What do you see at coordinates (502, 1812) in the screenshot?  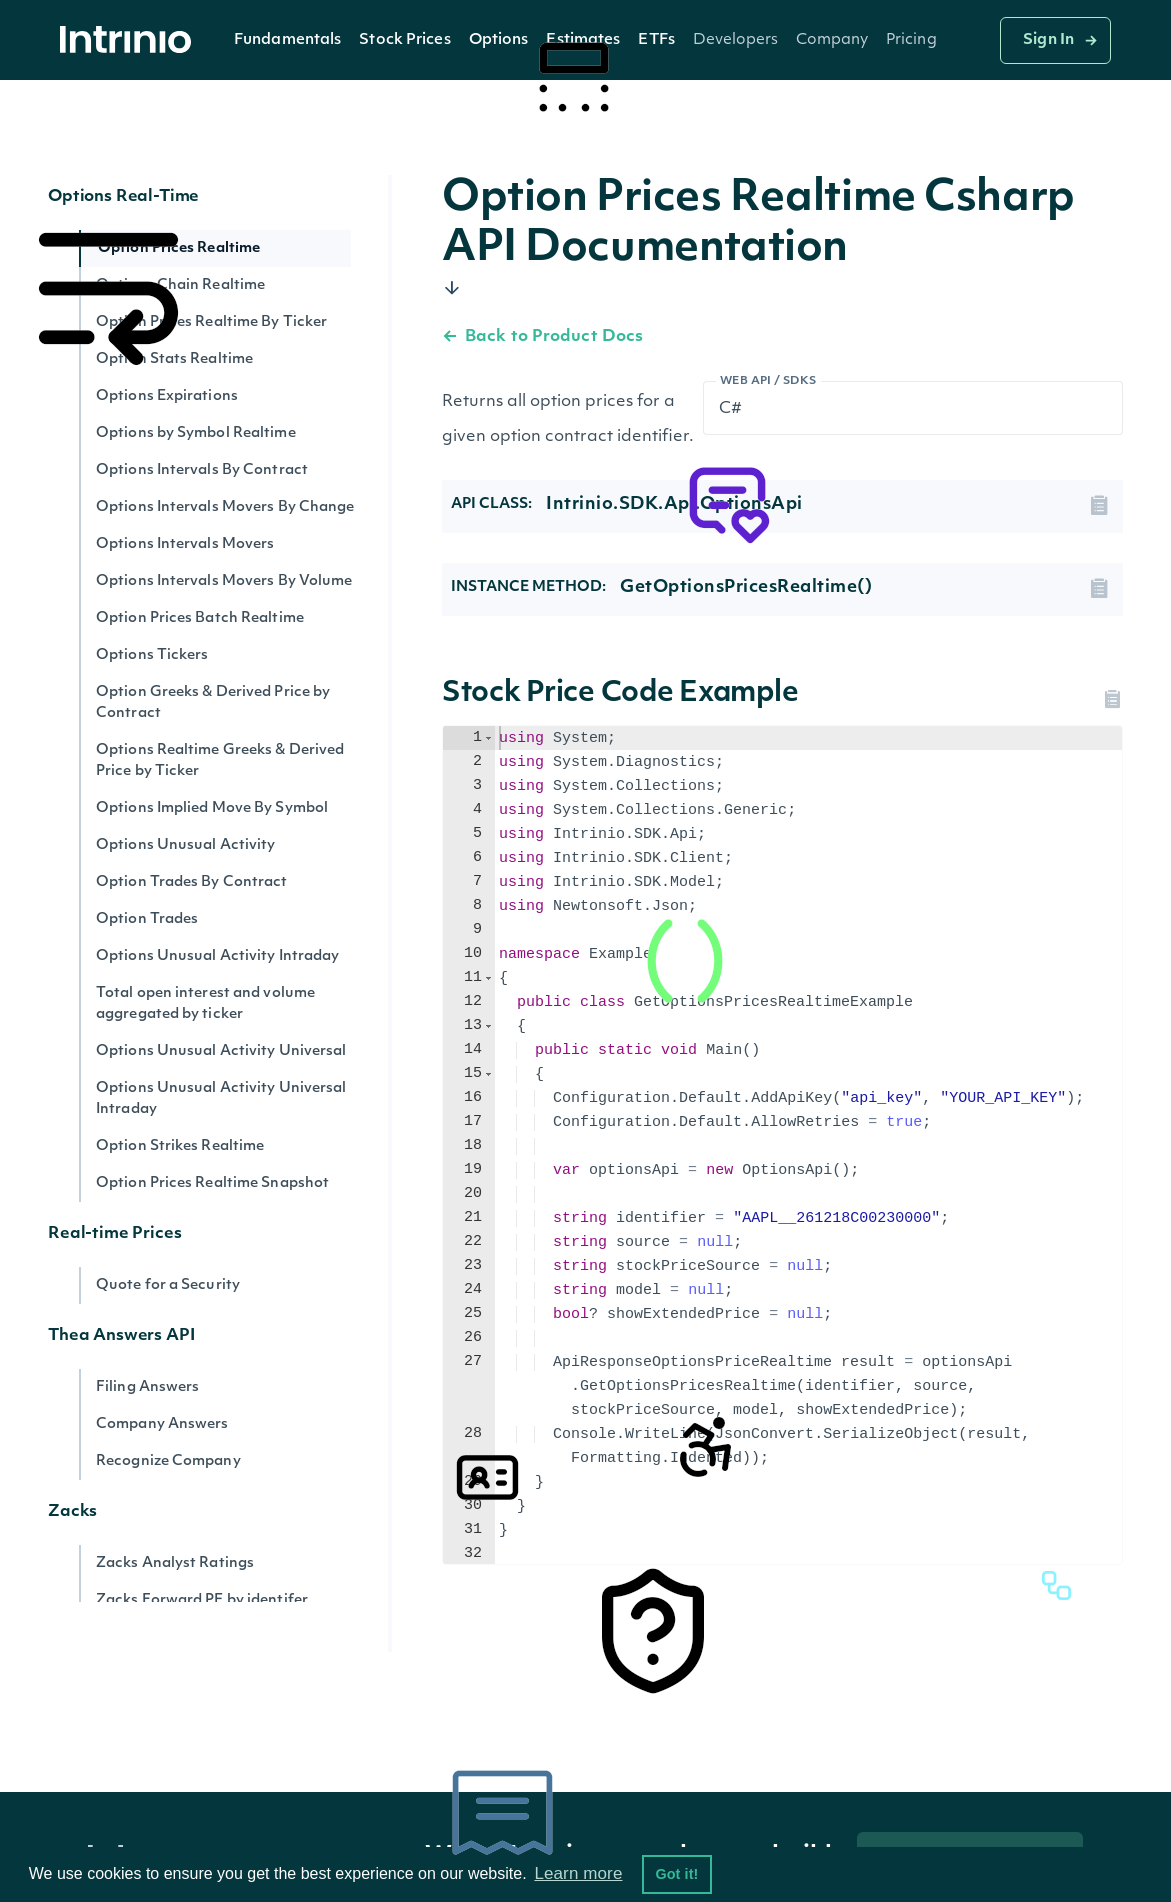 I see `view purchase receipt or transaction history` at bounding box center [502, 1812].